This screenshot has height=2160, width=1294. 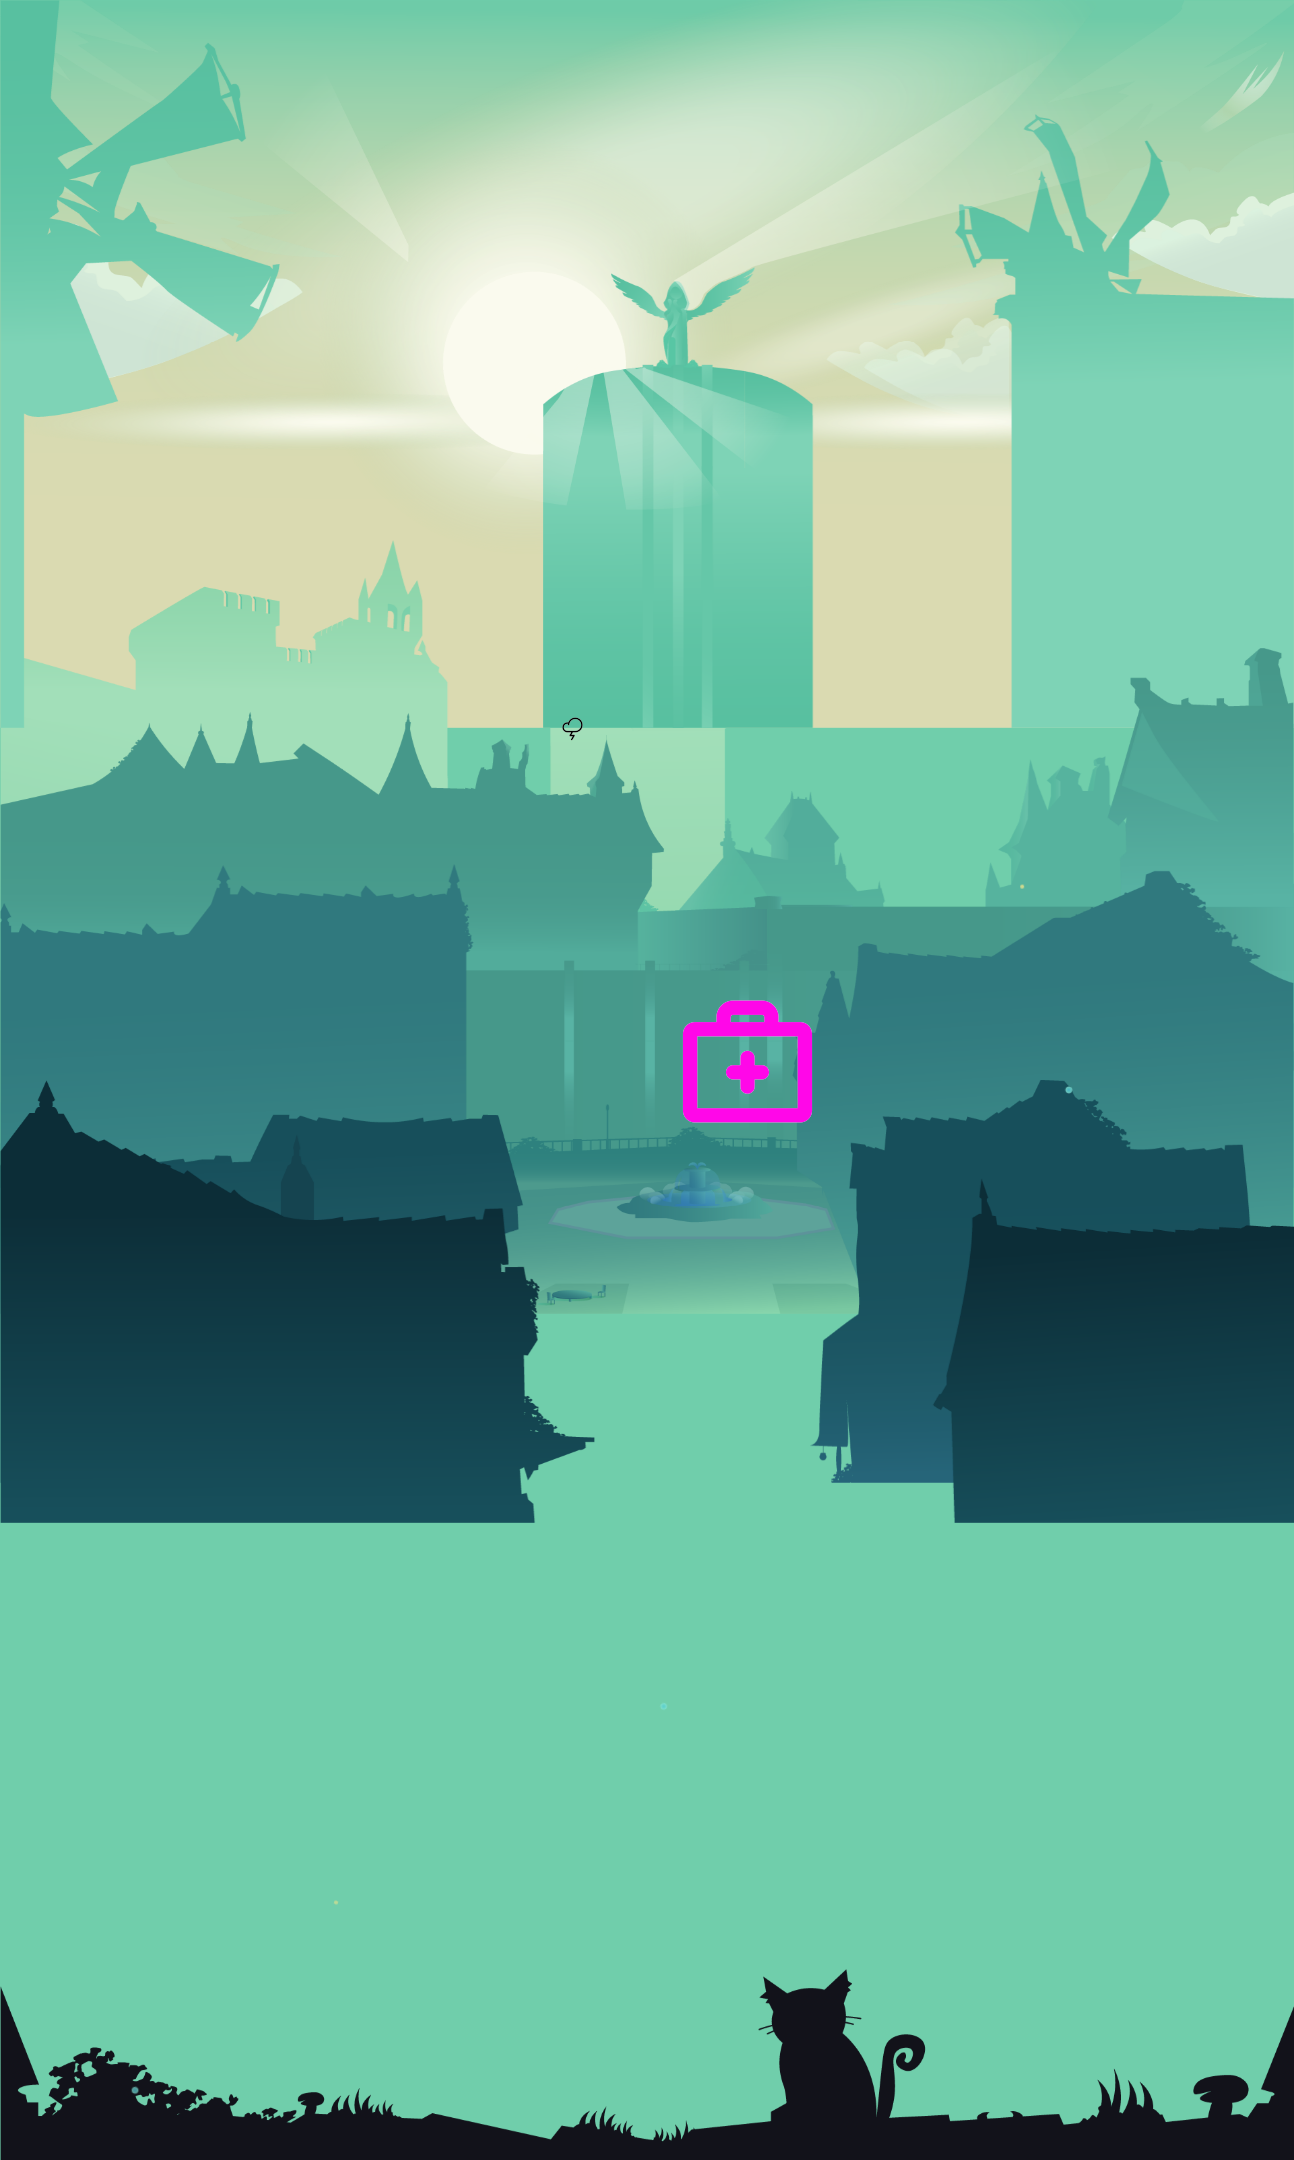 I want to click on access first aid or medical help resources, so click(x=747, y=1067).